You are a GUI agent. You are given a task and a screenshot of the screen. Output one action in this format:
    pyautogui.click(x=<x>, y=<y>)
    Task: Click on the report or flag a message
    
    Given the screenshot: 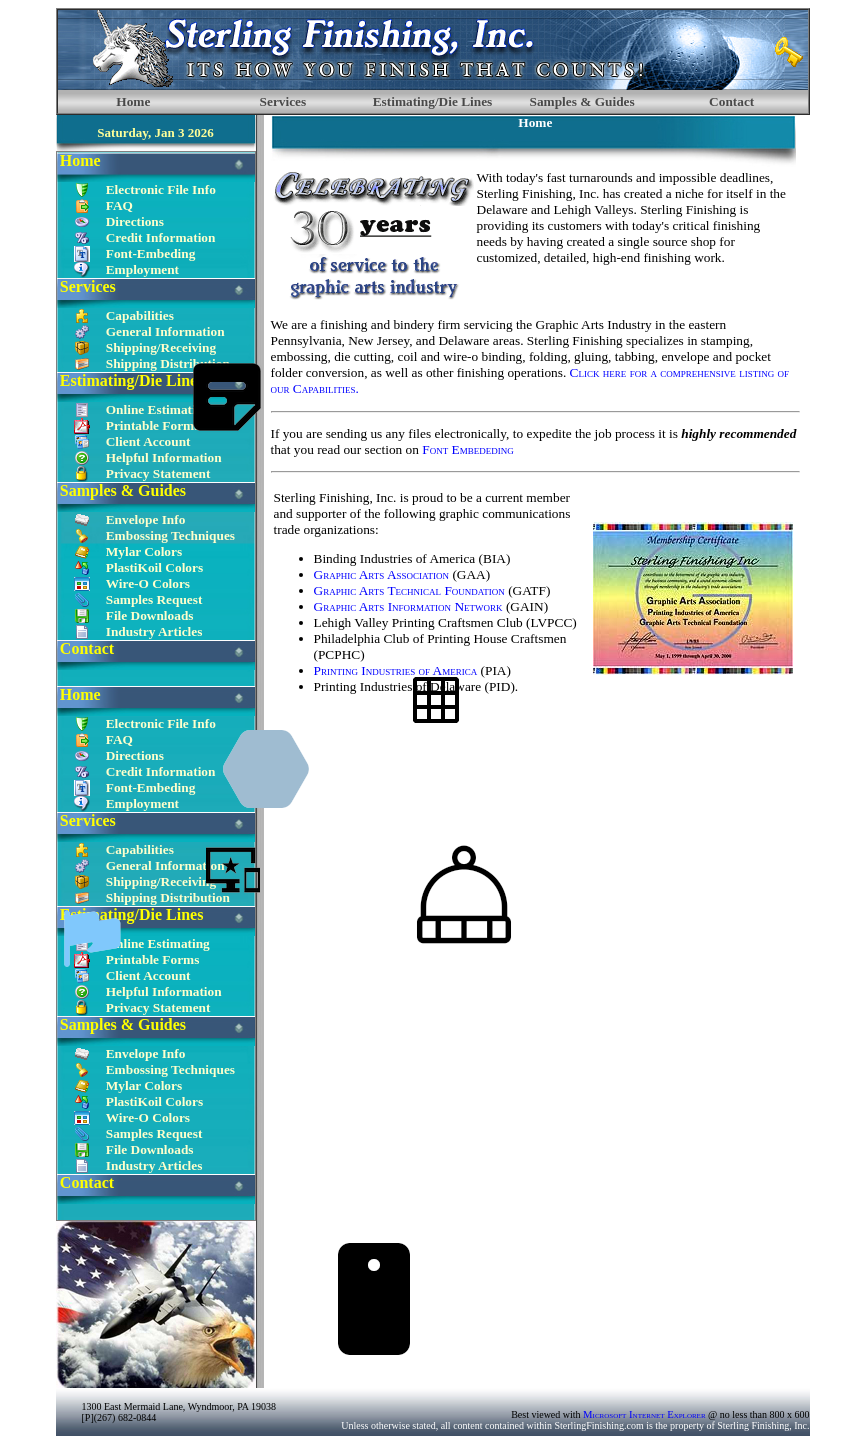 What is the action you would take?
    pyautogui.click(x=91, y=940)
    